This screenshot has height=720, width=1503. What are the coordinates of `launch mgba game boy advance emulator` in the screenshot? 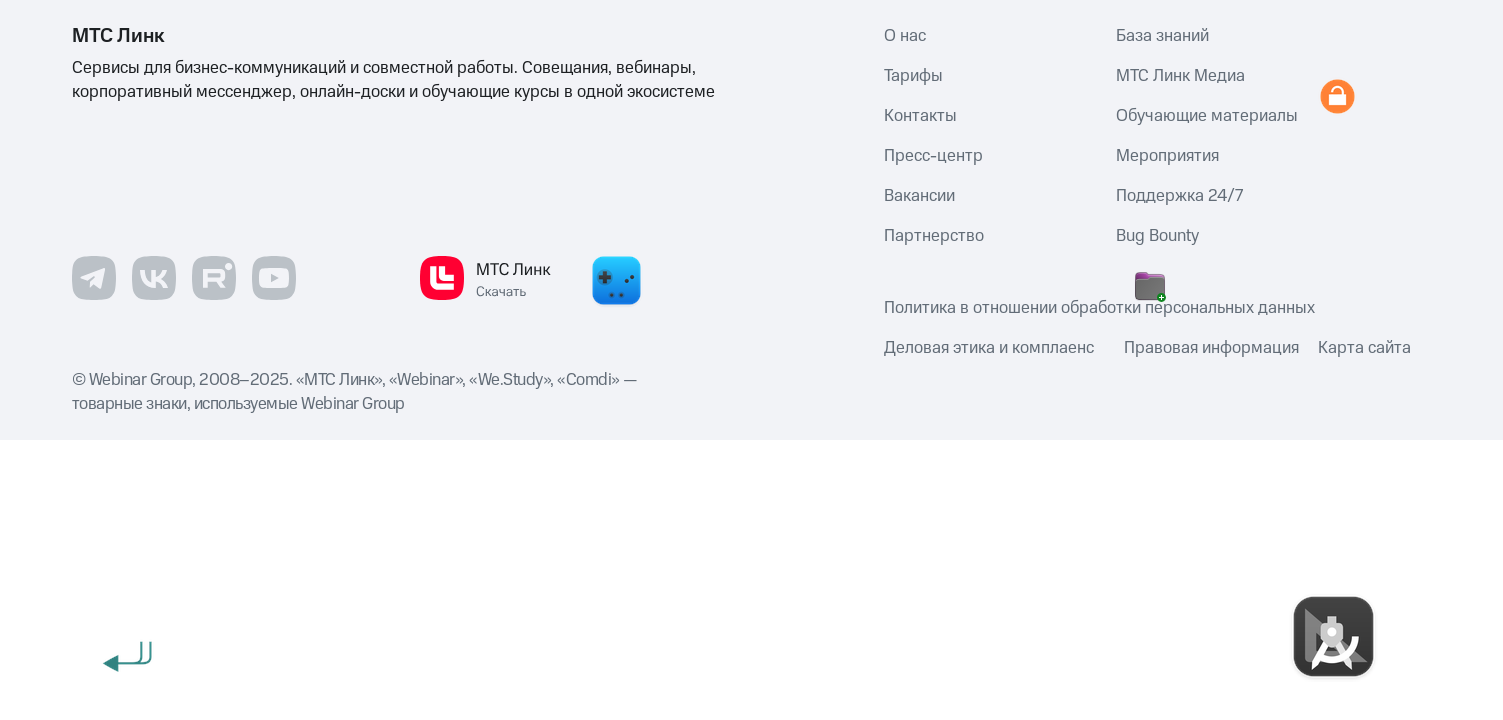 It's located at (616, 280).